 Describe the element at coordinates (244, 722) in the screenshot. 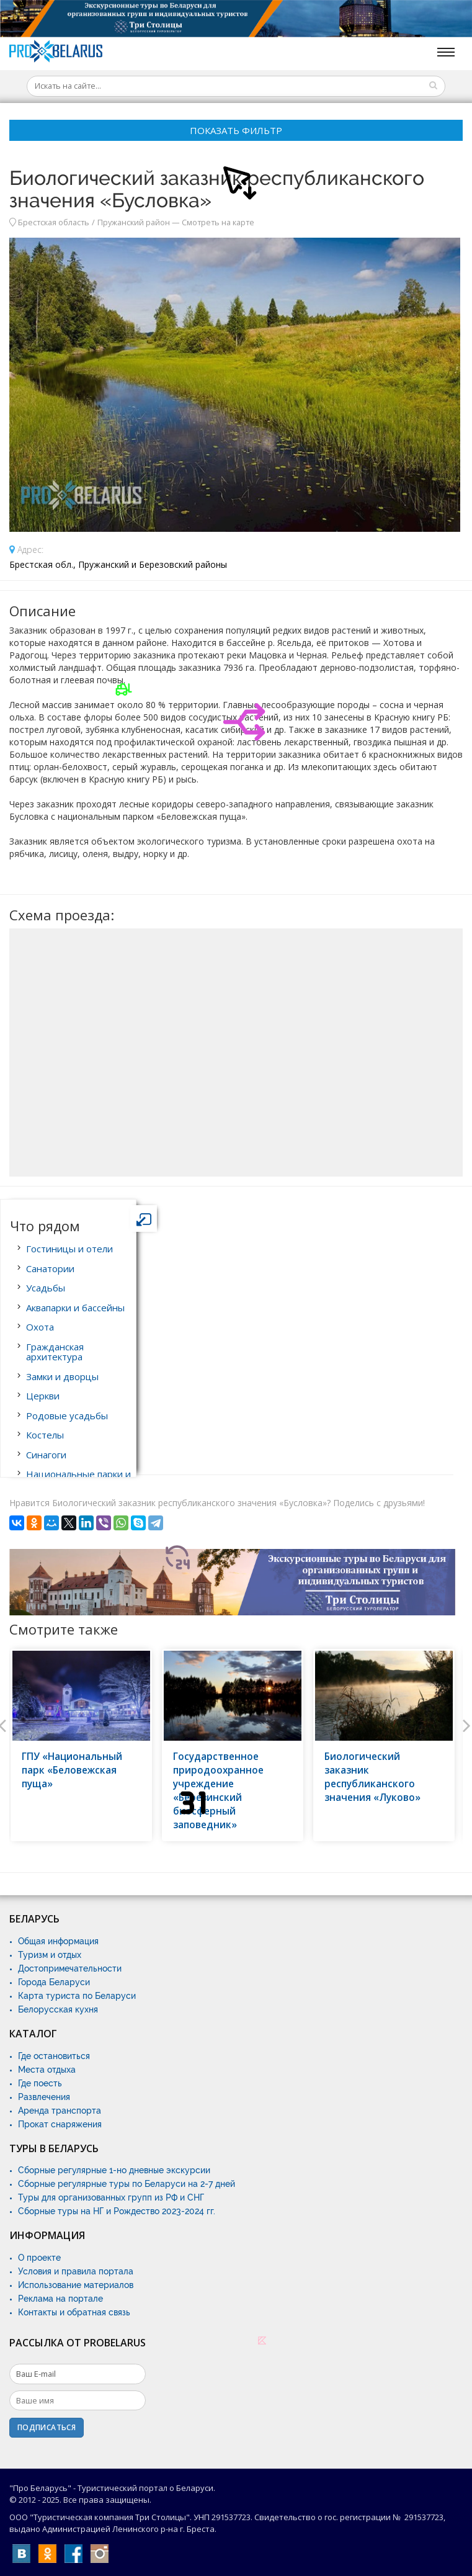

I see `split or branch content into multiple paths` at that location.